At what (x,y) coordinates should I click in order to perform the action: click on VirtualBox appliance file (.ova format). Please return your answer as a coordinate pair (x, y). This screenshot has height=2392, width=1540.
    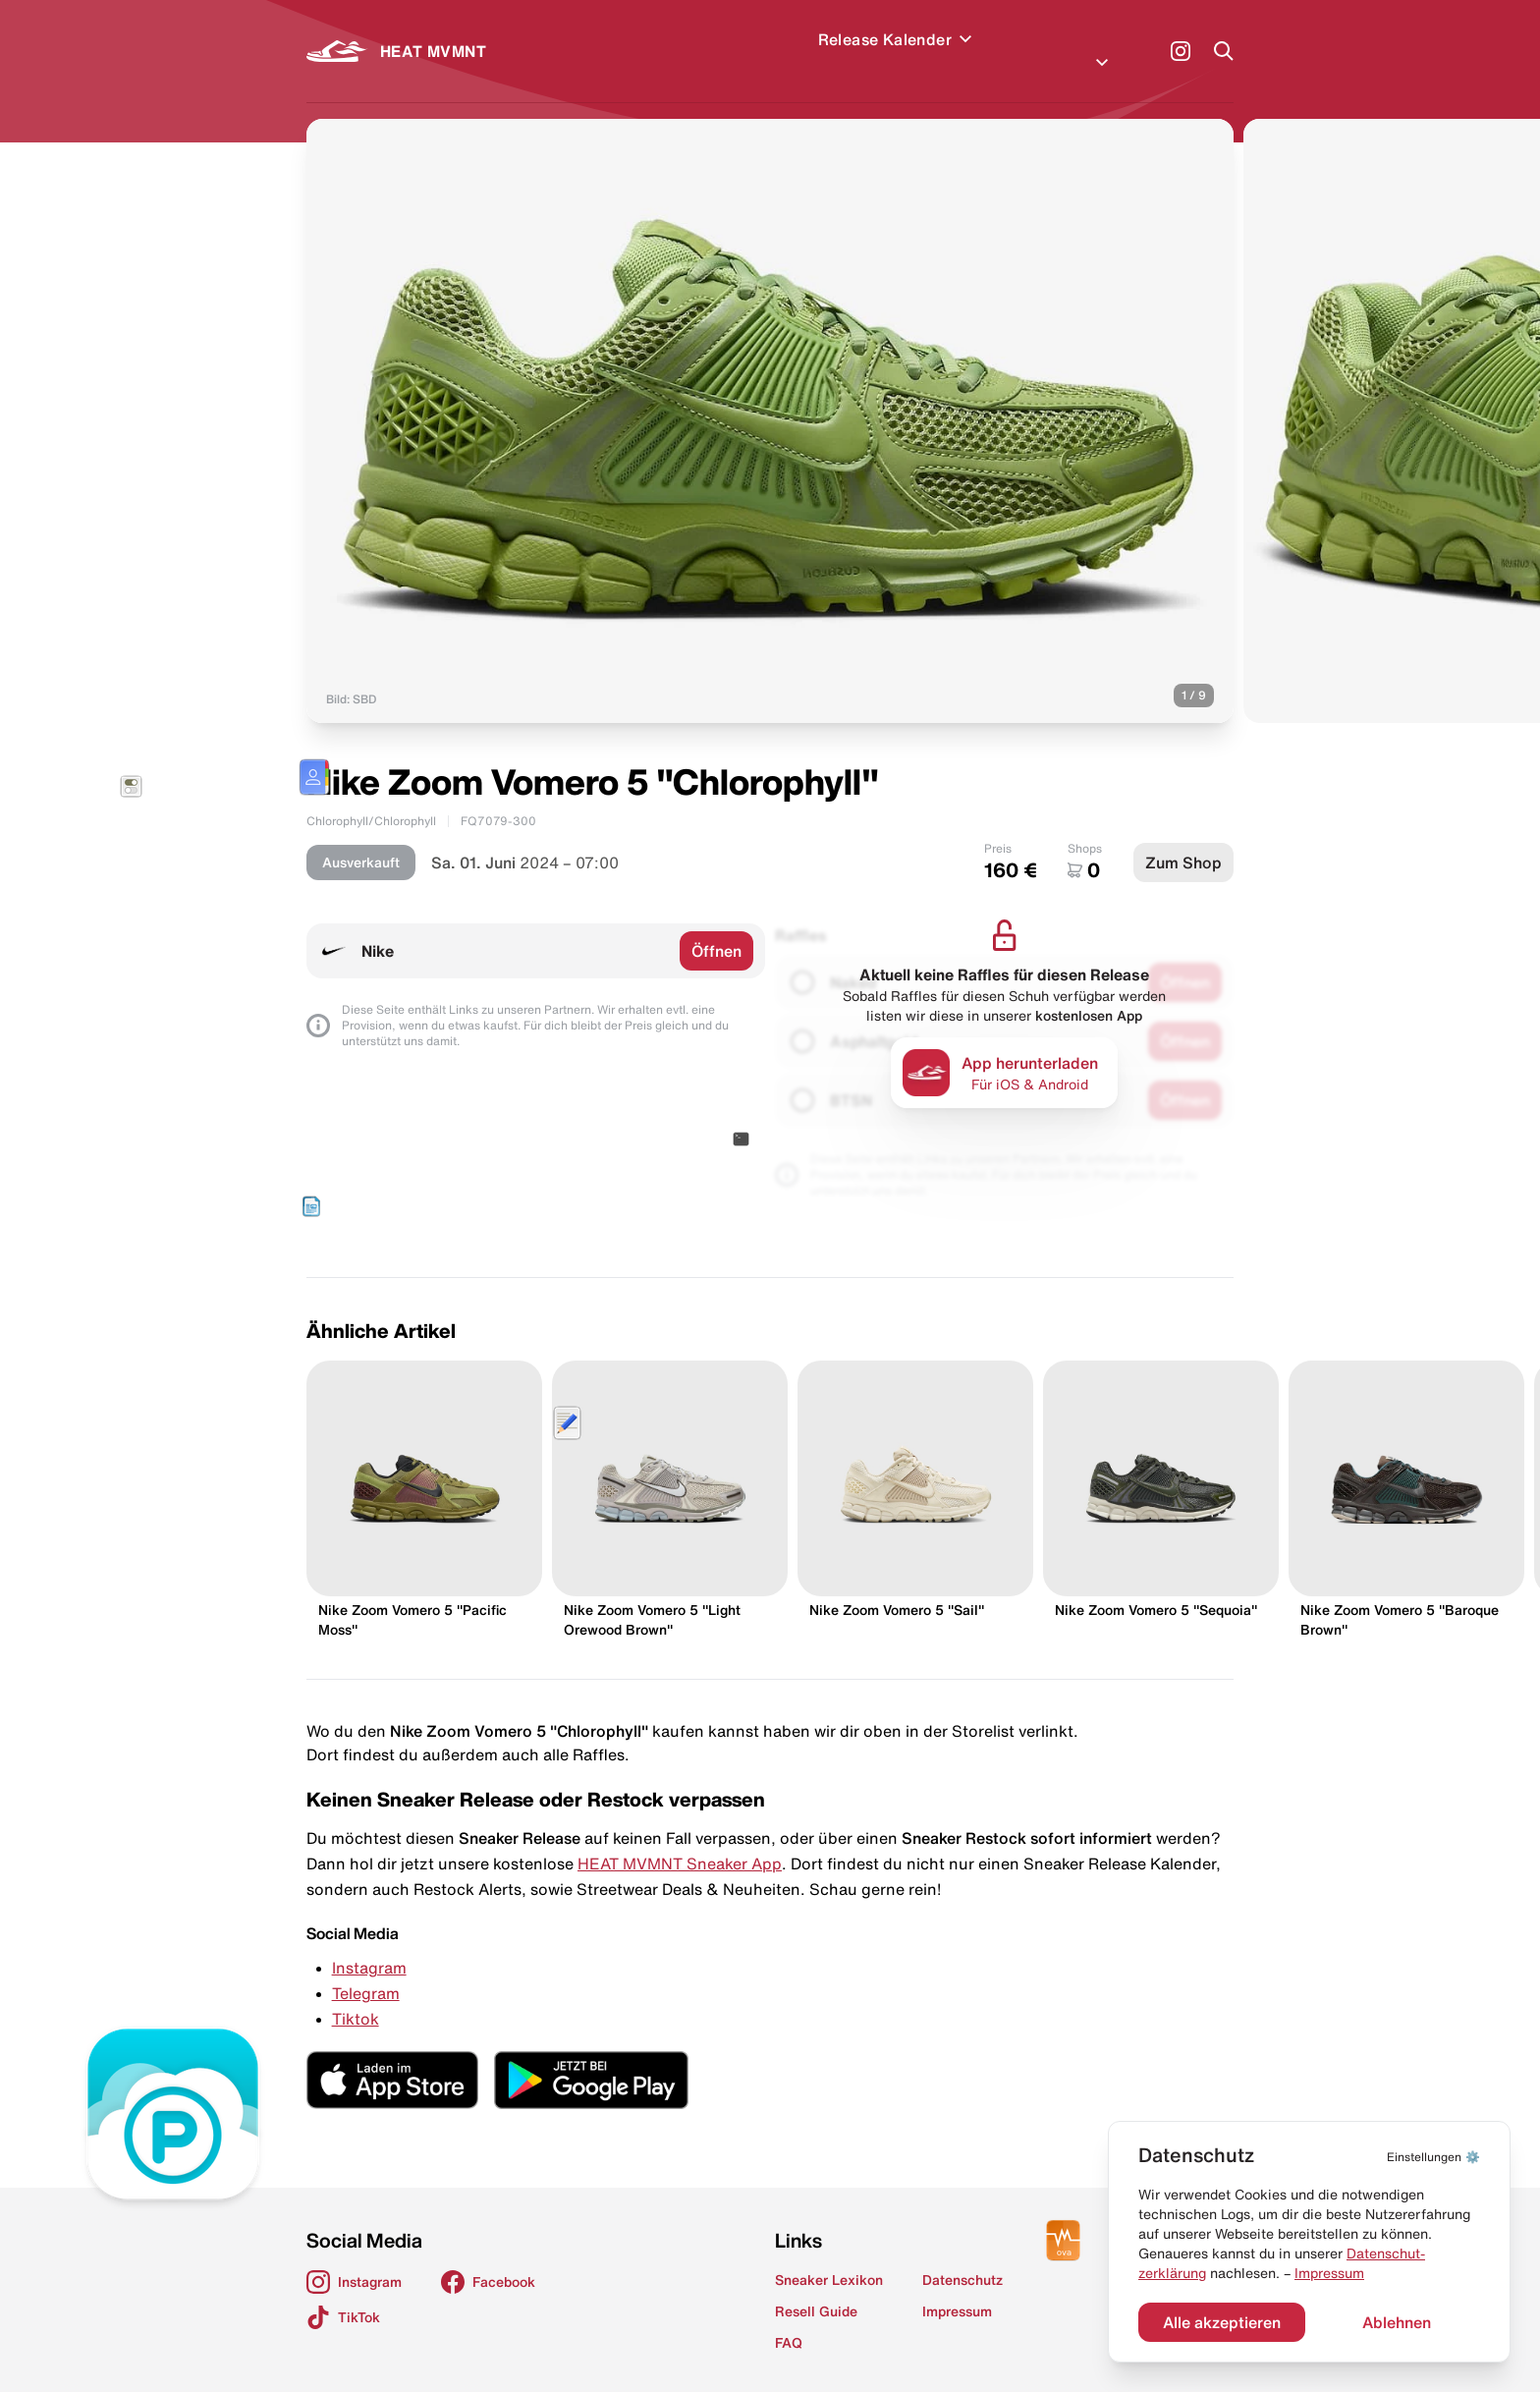
    Looking at the image, I should click on (1063, 2240).